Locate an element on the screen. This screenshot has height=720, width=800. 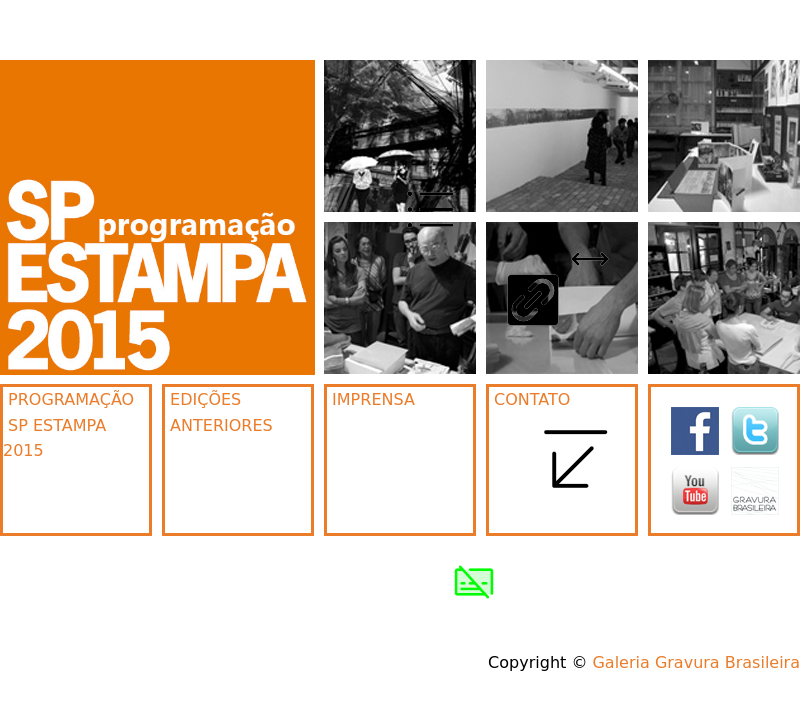
view items in a bulleted list format is located at coordinates (430, 209).